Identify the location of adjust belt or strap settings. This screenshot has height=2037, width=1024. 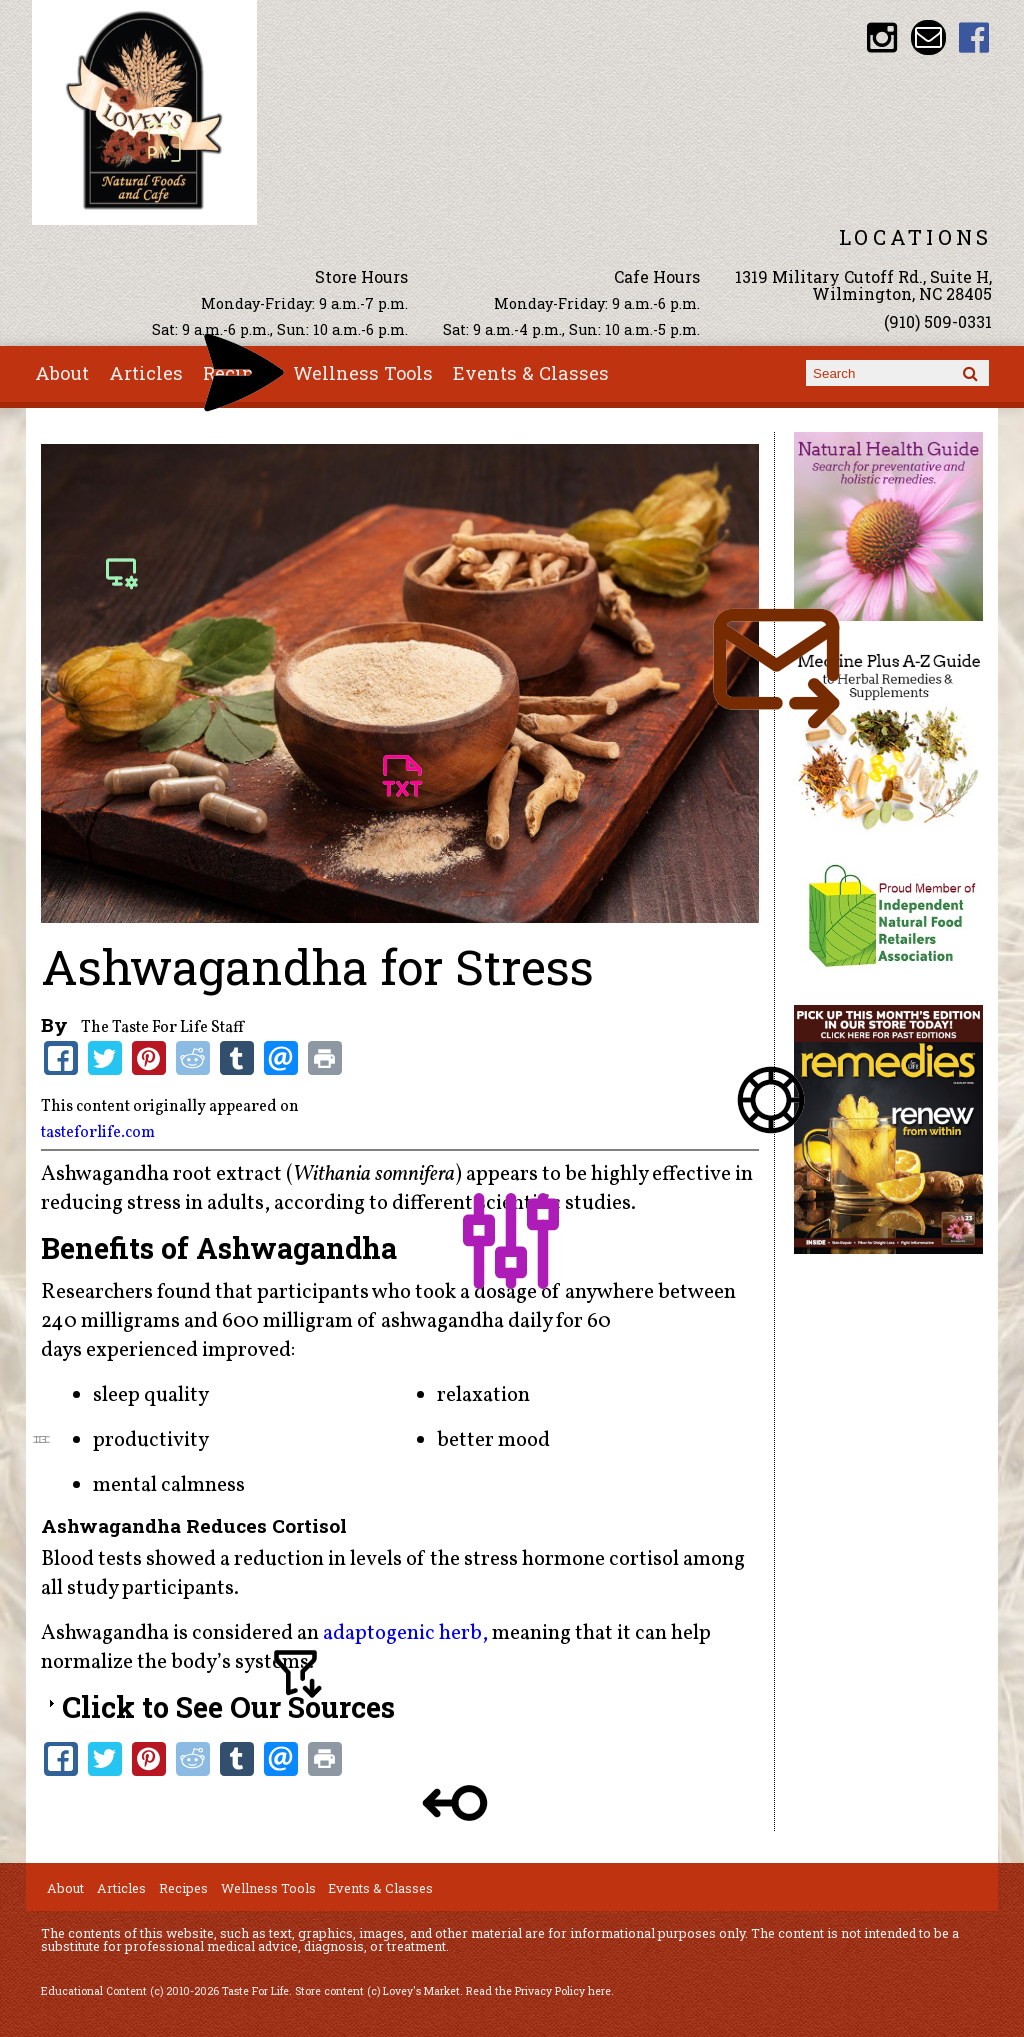
(41, 1439).